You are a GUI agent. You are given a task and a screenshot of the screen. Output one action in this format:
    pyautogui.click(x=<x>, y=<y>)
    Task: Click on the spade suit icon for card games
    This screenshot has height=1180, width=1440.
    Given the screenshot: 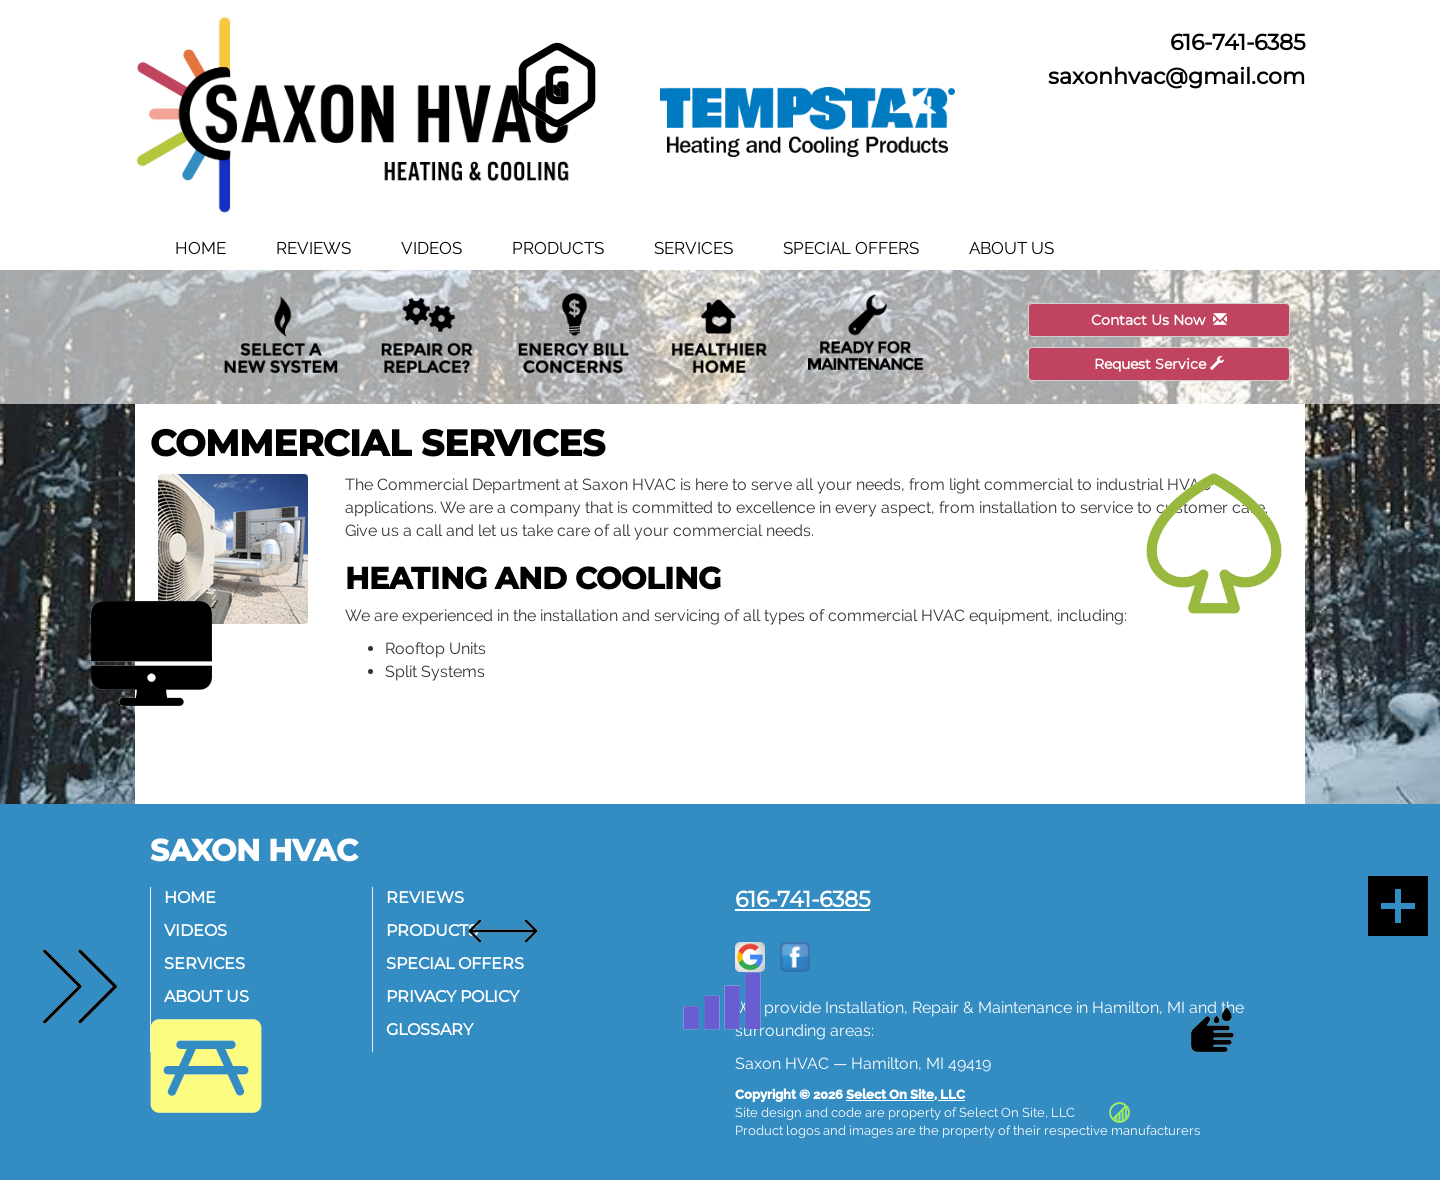 What is the action you would take?
    pyautogui.click(x=1214, y=546)
    